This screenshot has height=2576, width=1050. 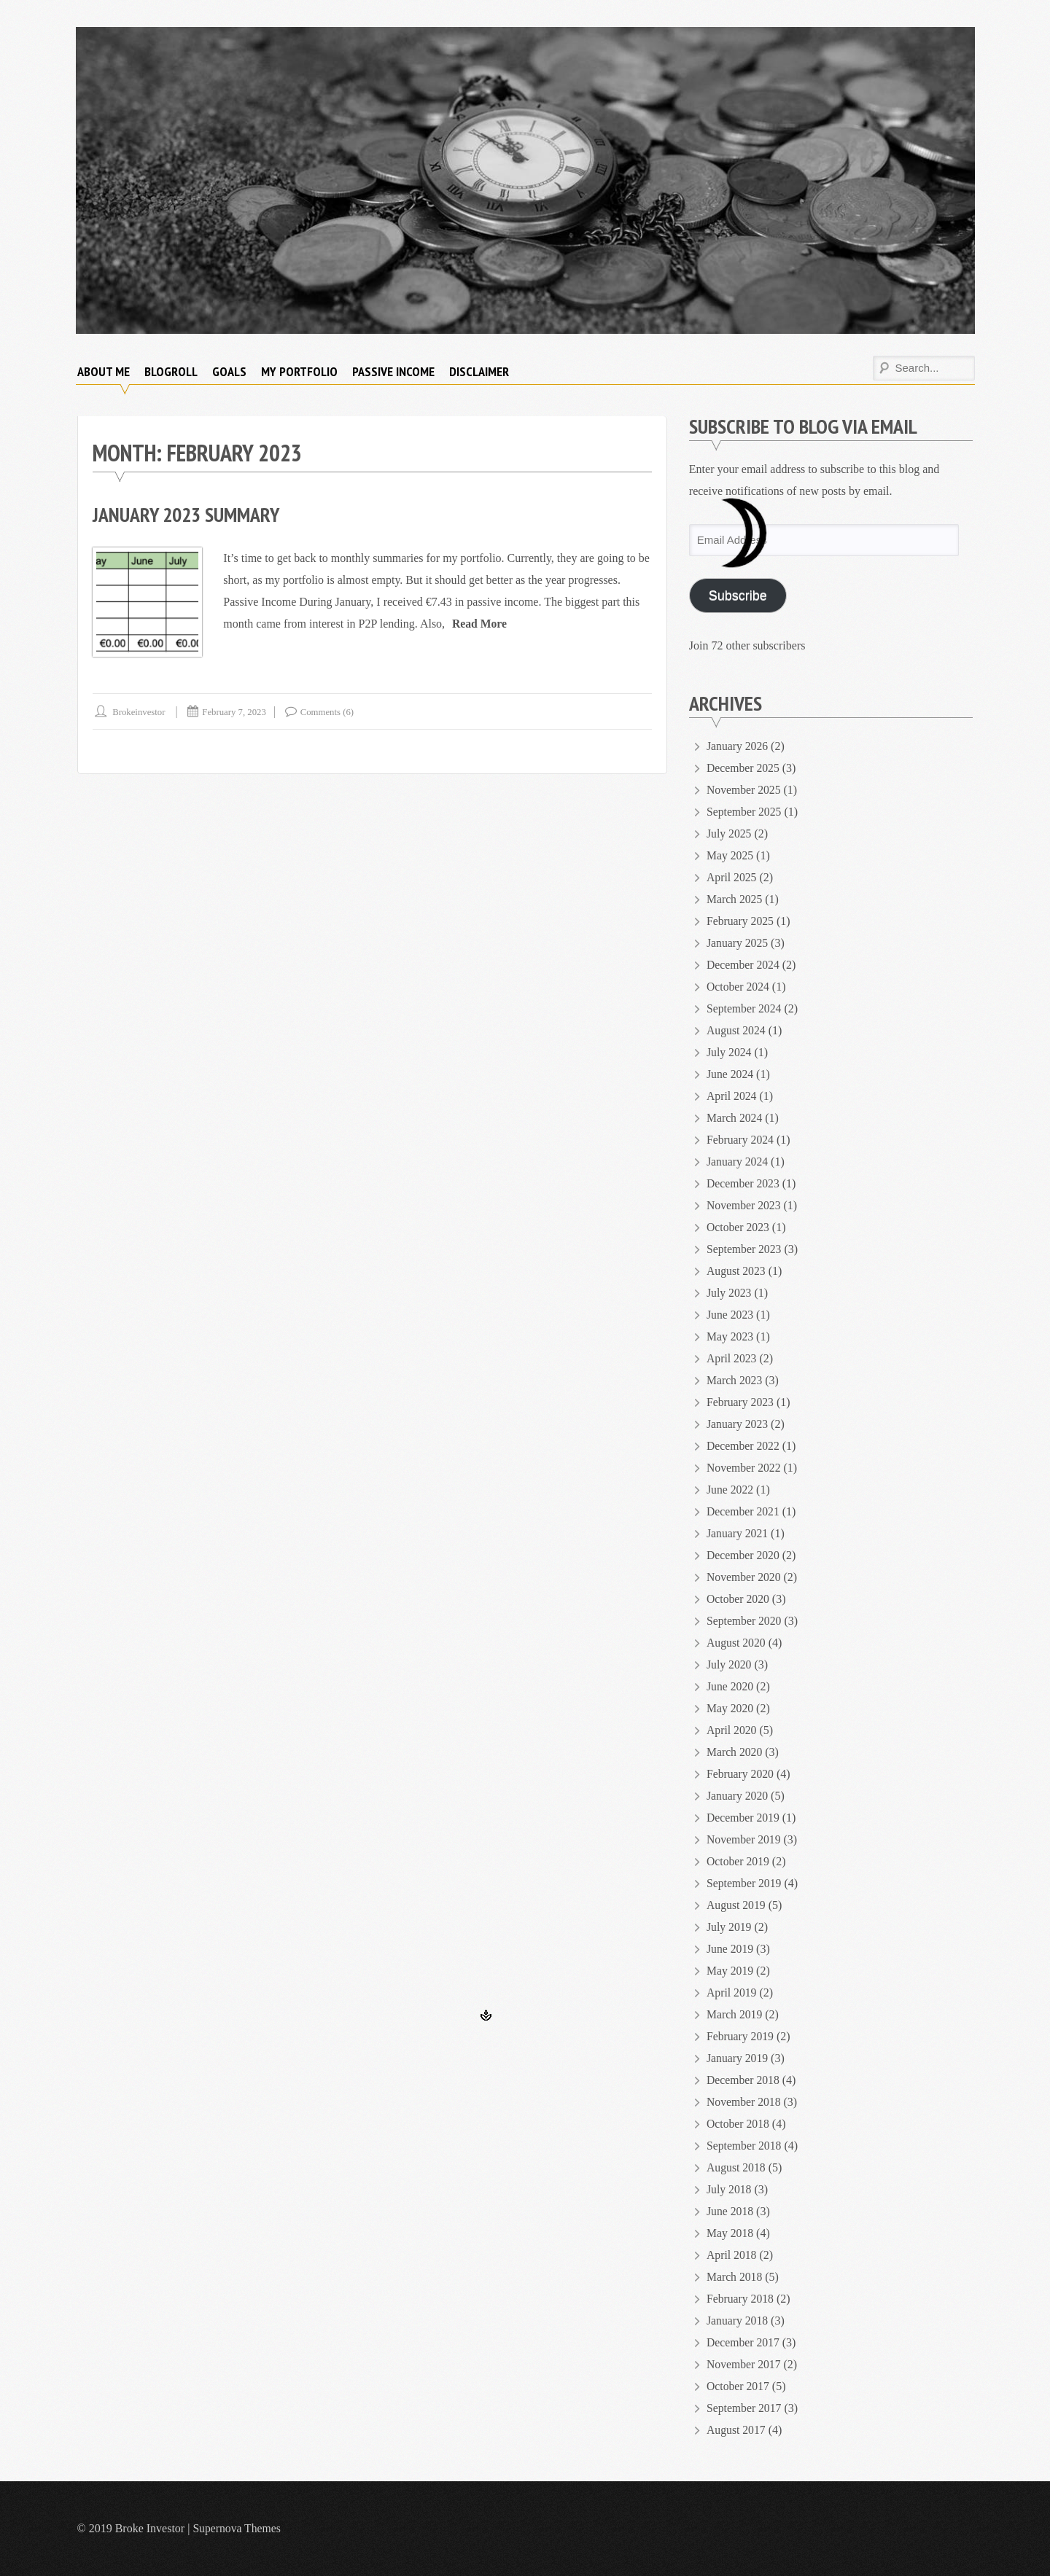 I want to click on access spa or wellness features, so click(x=486, y=2015).